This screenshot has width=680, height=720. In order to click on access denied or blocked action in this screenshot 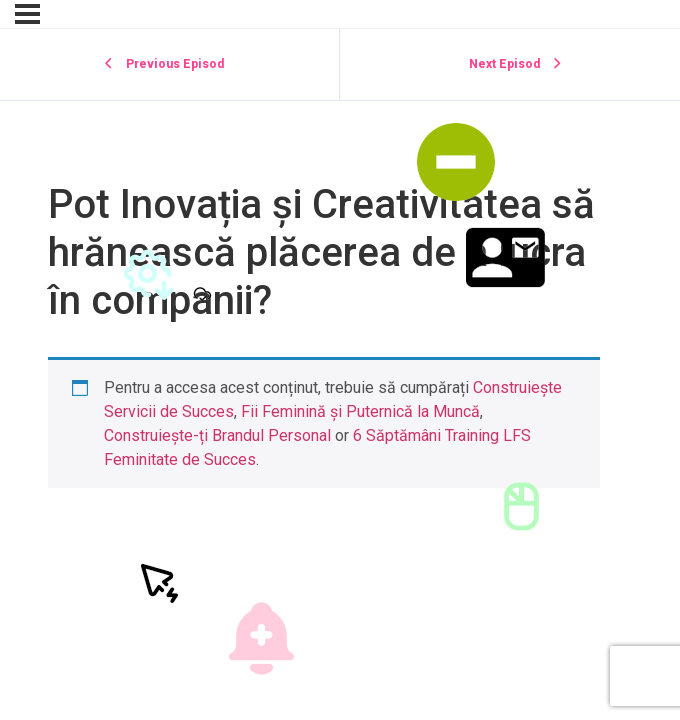, I will do `click(456, 162)`.